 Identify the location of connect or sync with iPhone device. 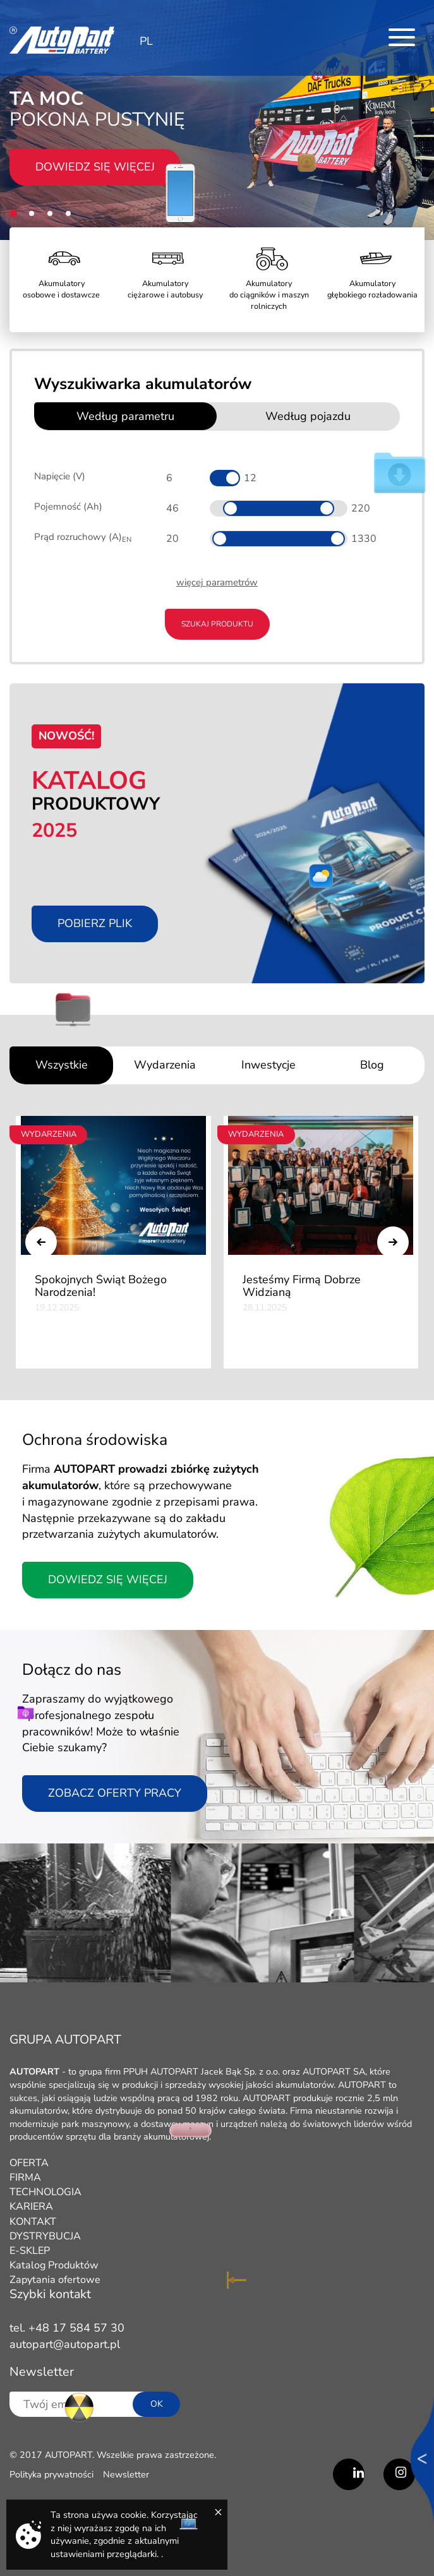
(180, 194).